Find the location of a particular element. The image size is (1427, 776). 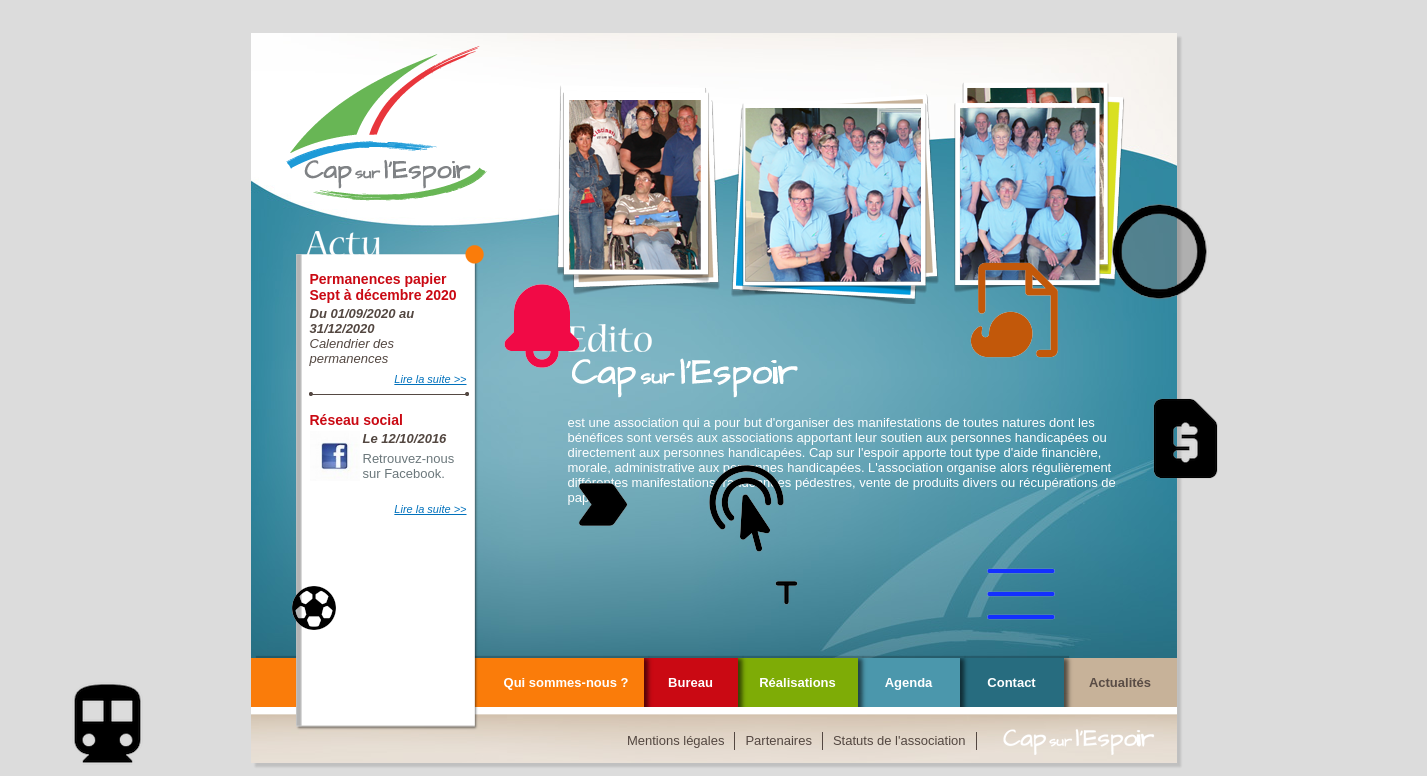

add or edit a title is located at coordinates (786, 593).